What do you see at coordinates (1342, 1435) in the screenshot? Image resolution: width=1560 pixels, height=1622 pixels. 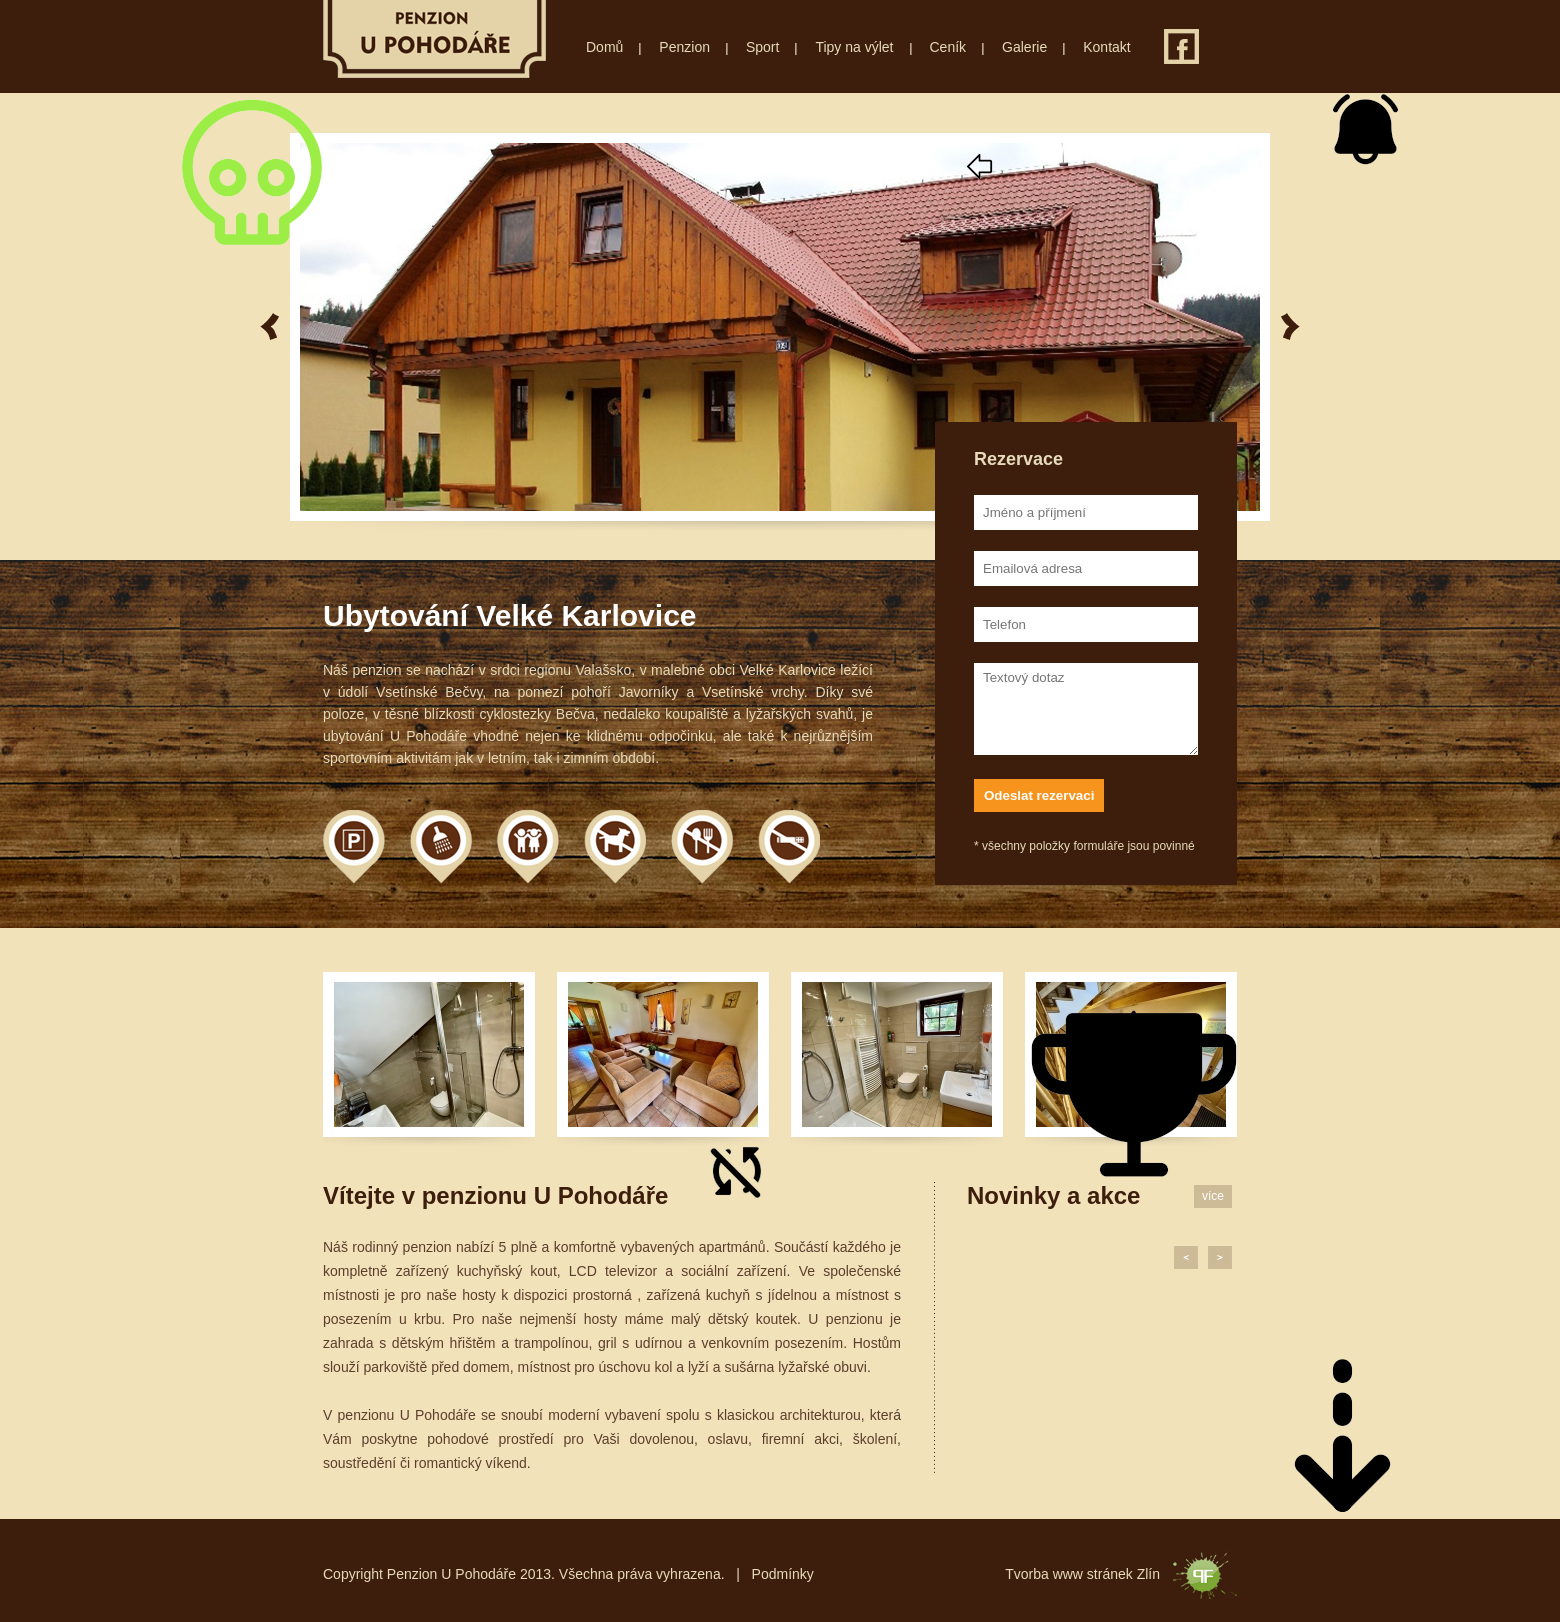 I see `download in progress` at bounding box center [1342, 1435].